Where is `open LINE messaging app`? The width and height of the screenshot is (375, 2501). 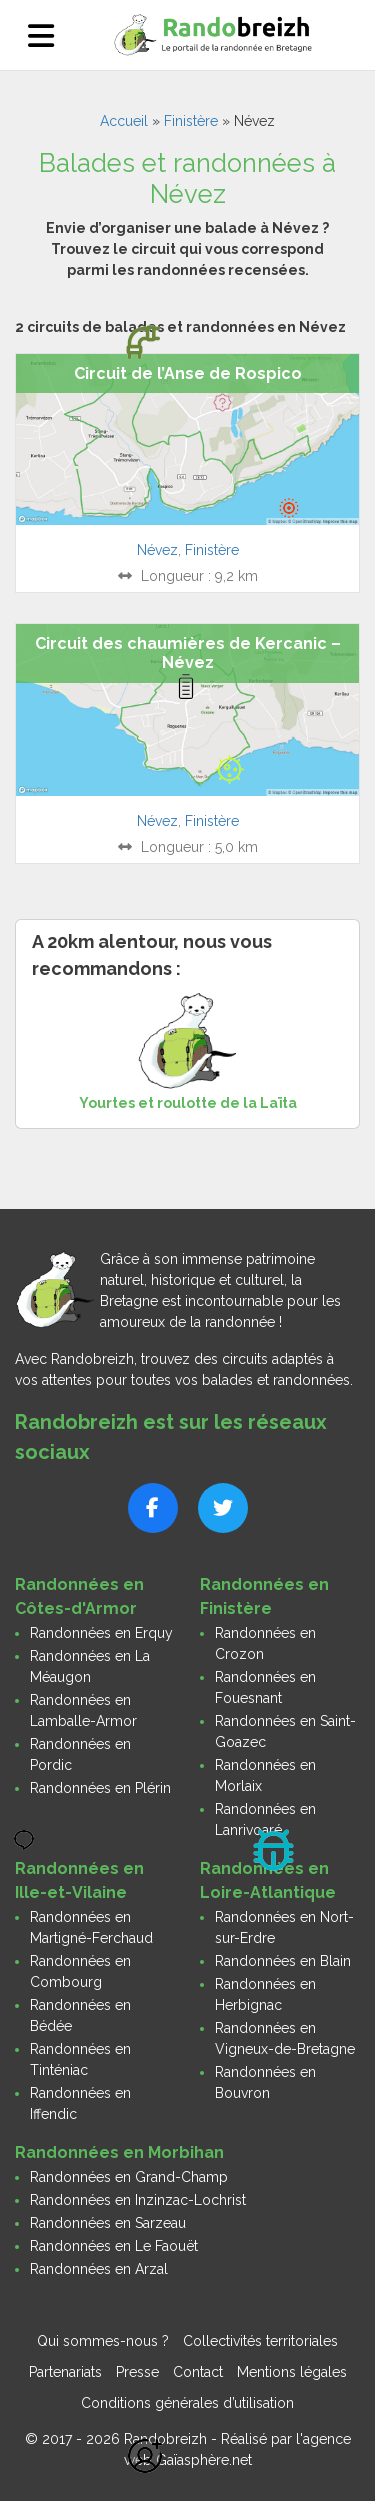 open LINE messaging app is located at coordinates (24, 1840).